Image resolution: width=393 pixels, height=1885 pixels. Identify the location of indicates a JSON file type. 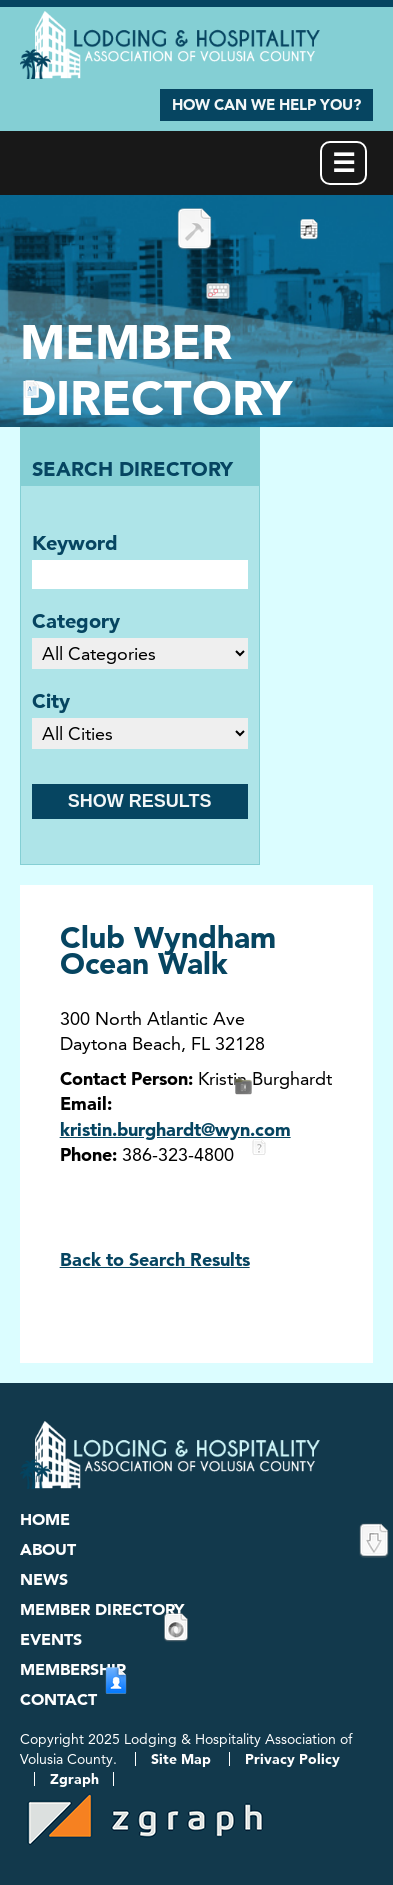
(176, 1627).